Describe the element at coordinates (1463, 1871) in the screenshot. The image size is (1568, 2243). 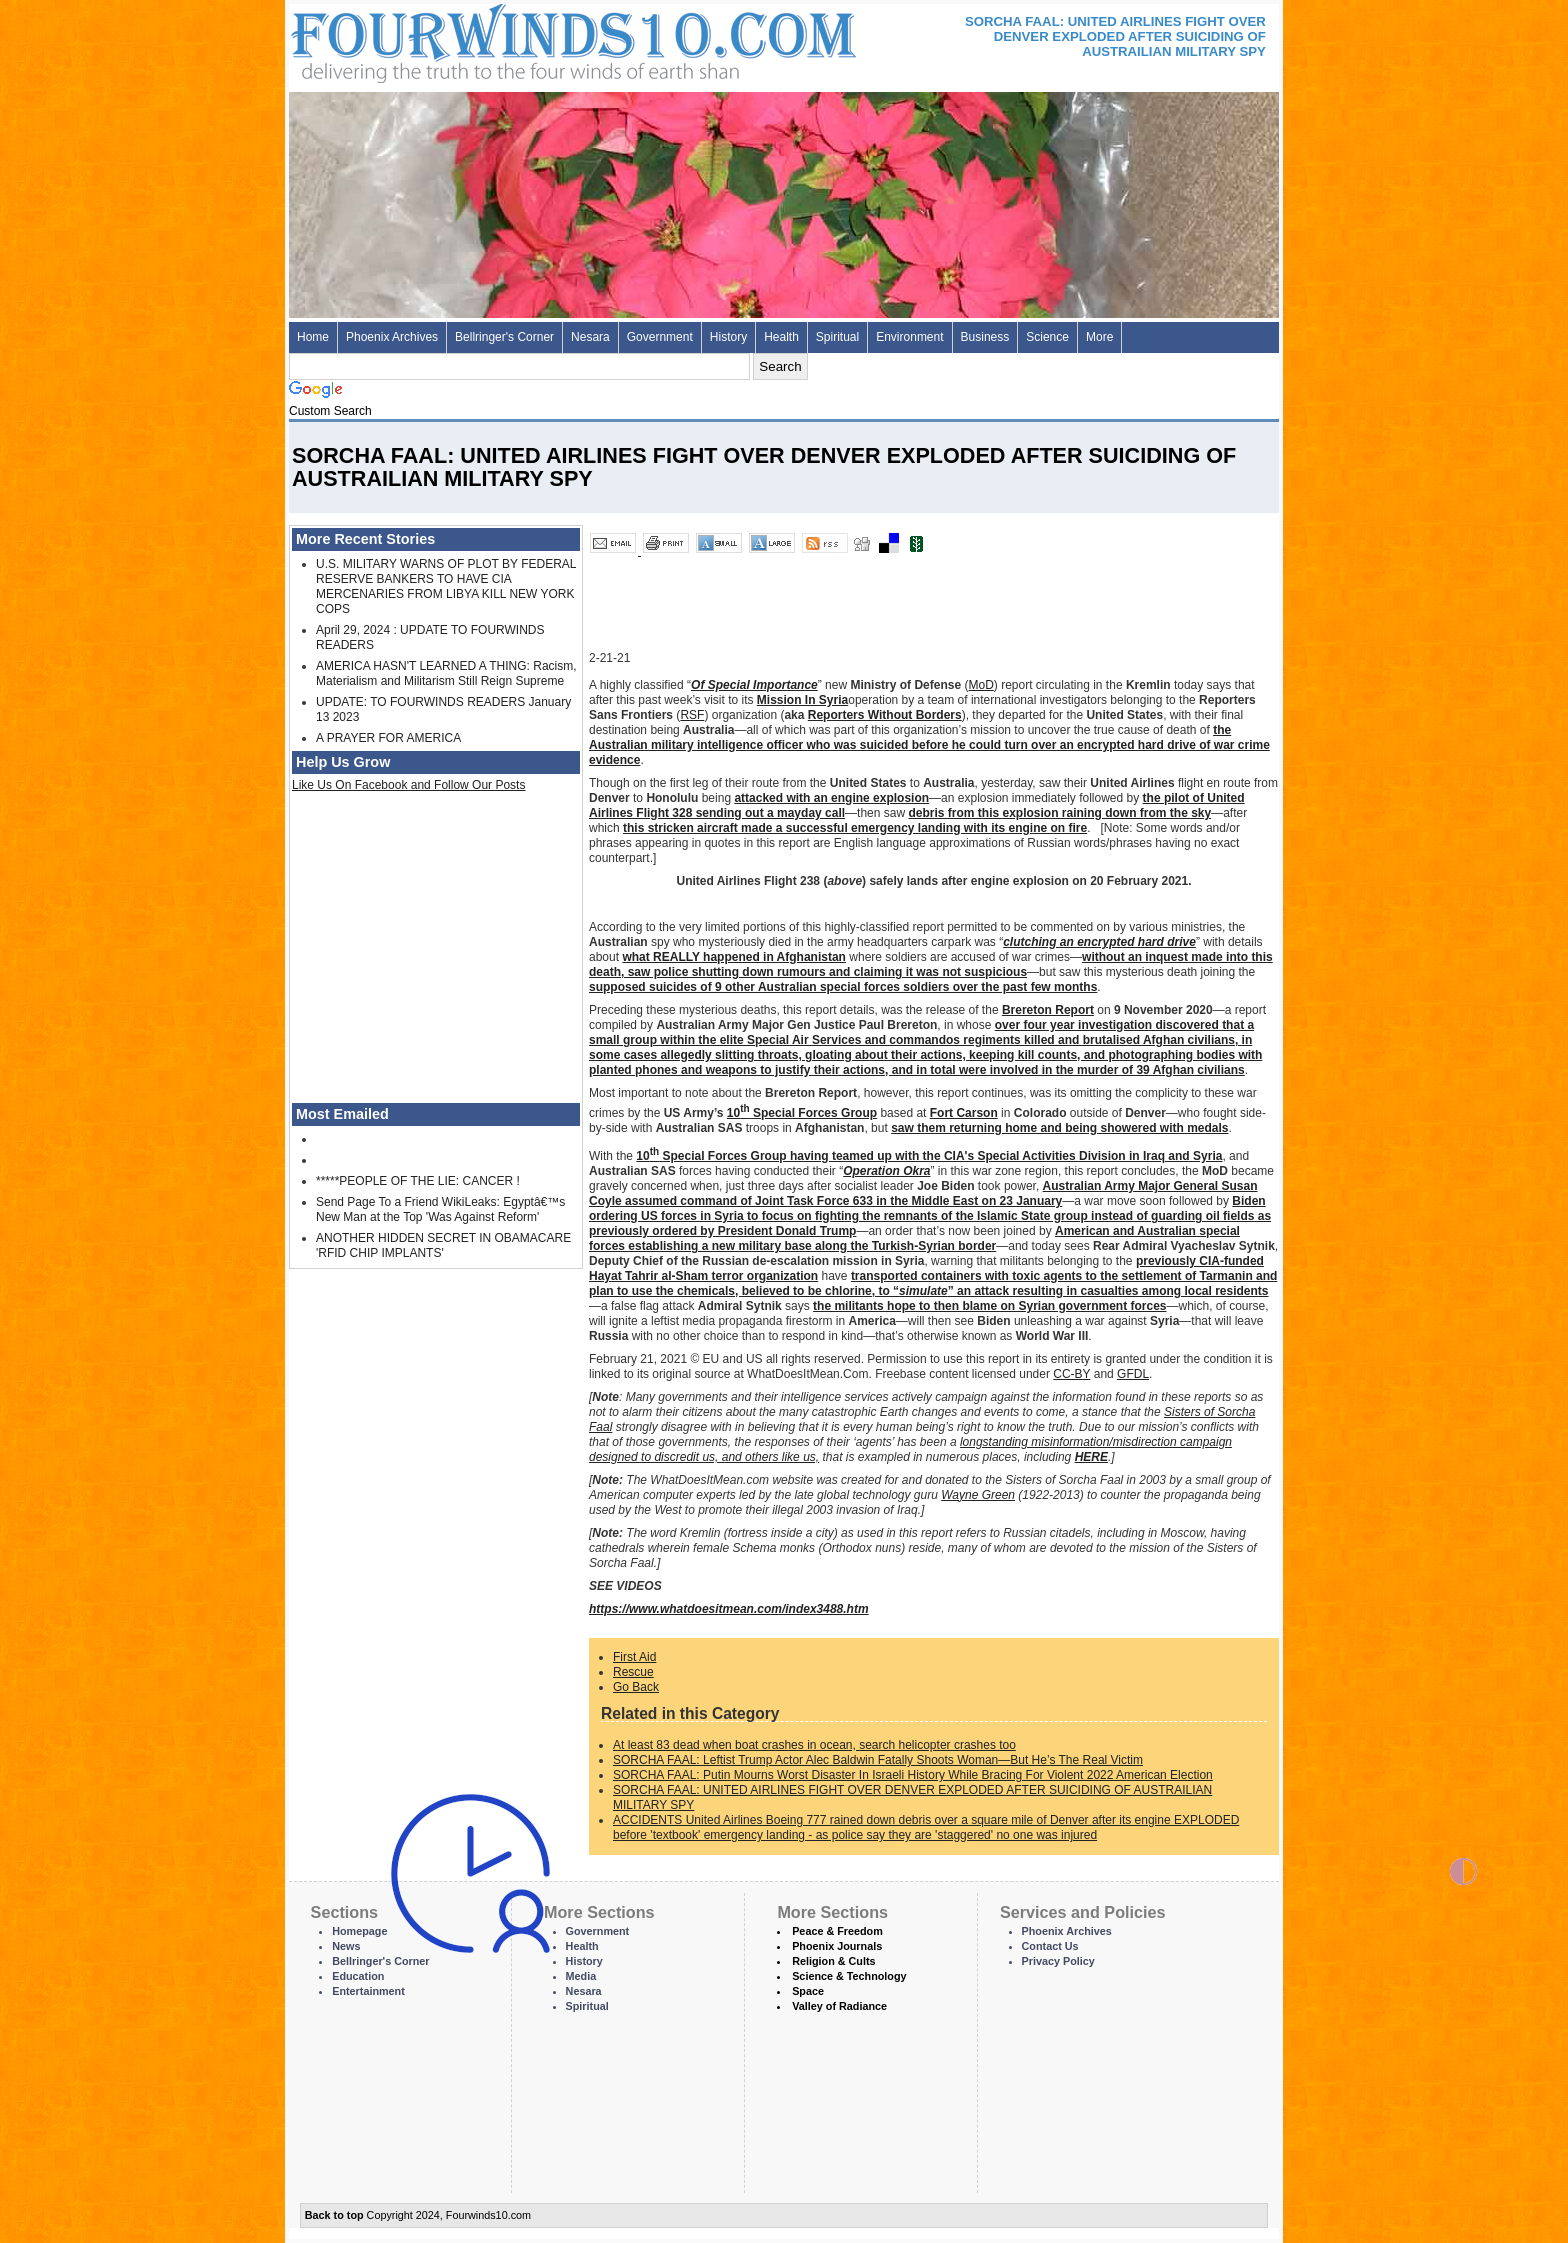
I see `toggle between light and dark theme` at that location.